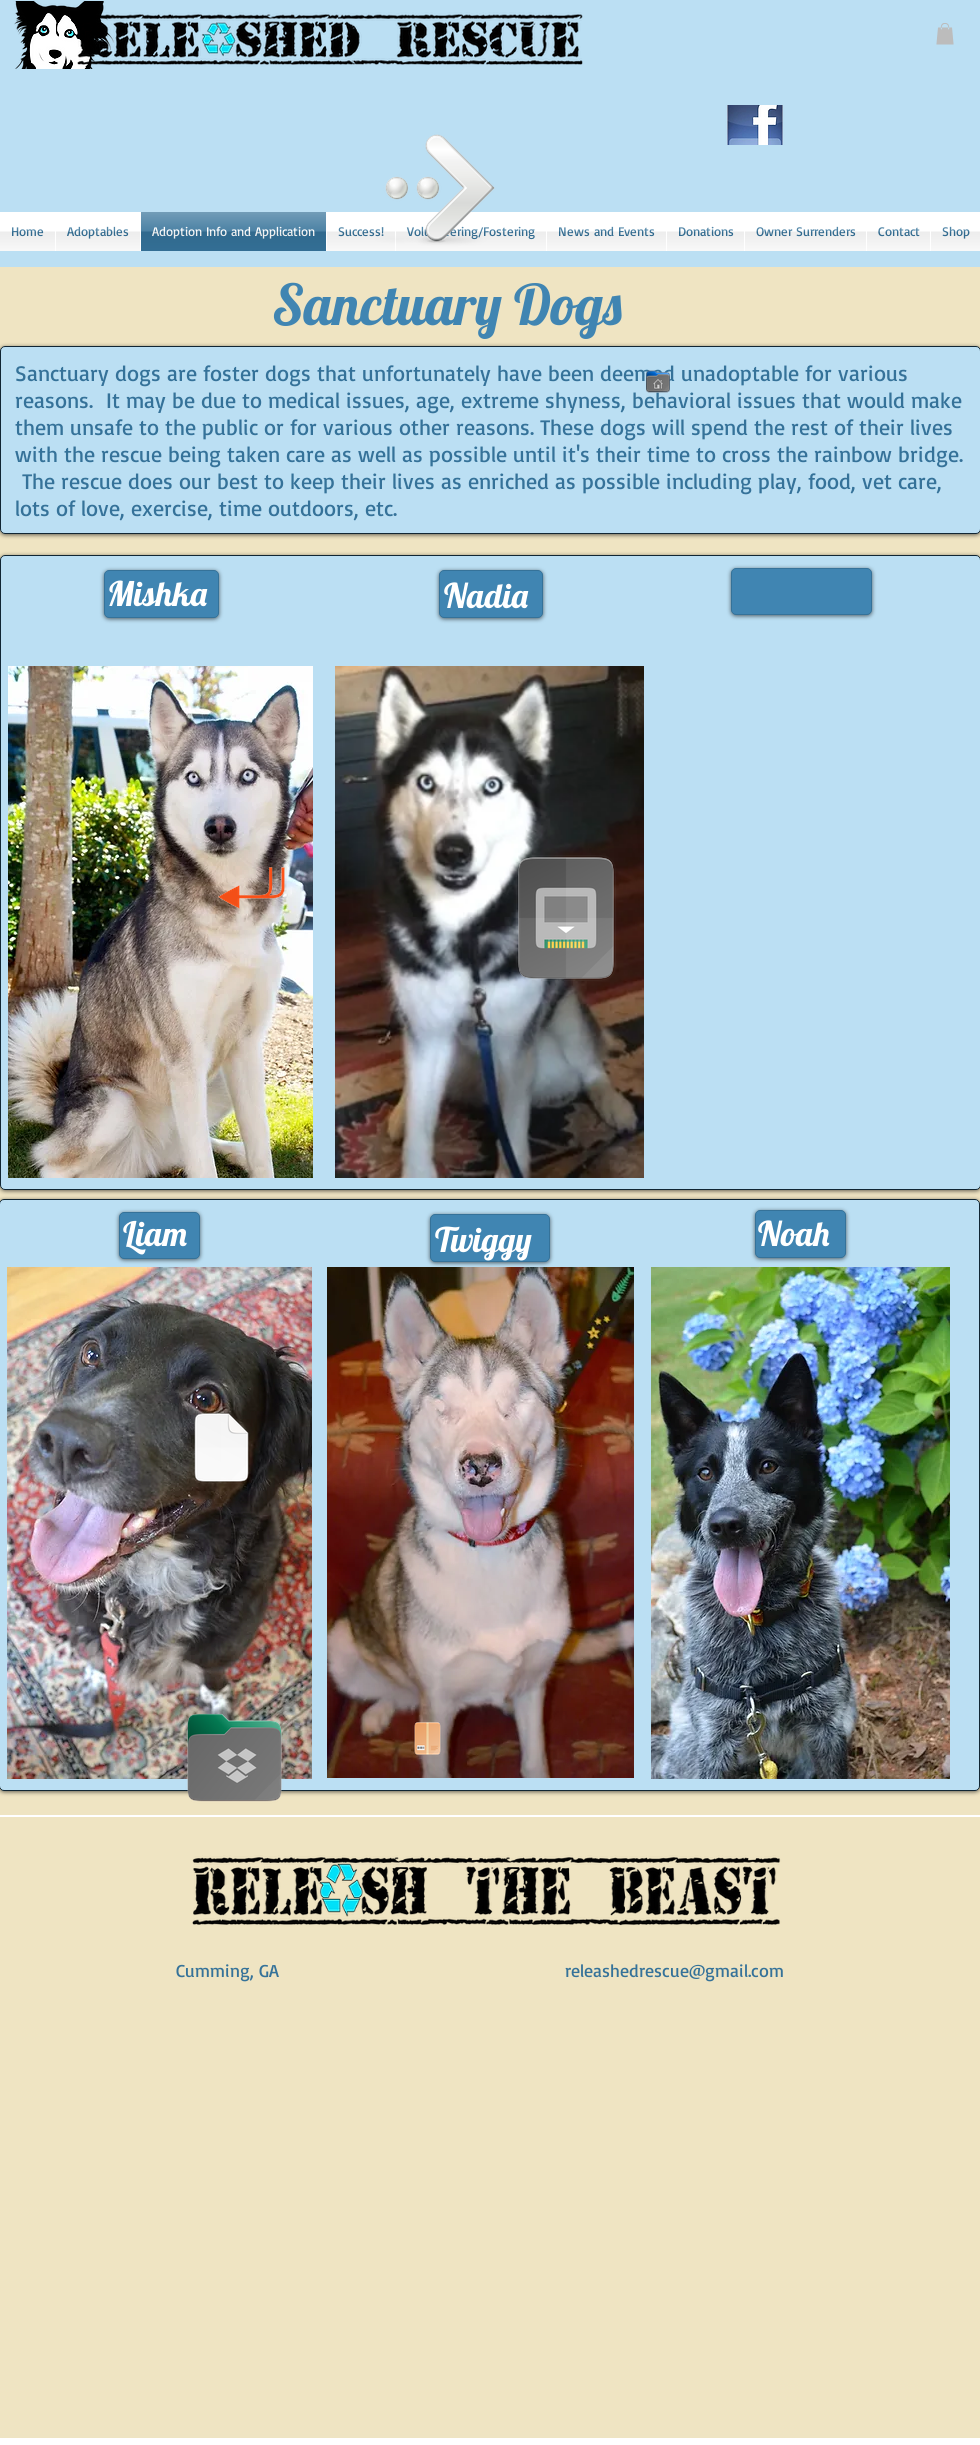 The image size is (980, 2445). I want to click on preview a text file before opening, so click(221, 1447).